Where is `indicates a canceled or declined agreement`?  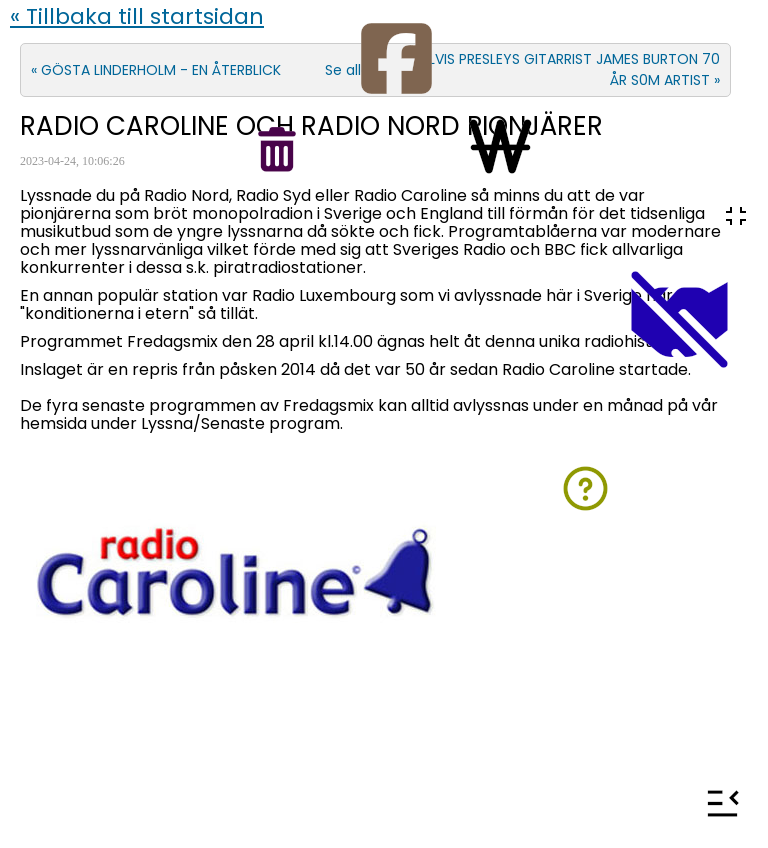
indicates a canceled or declined agreement is located at coordinates (679, 319).